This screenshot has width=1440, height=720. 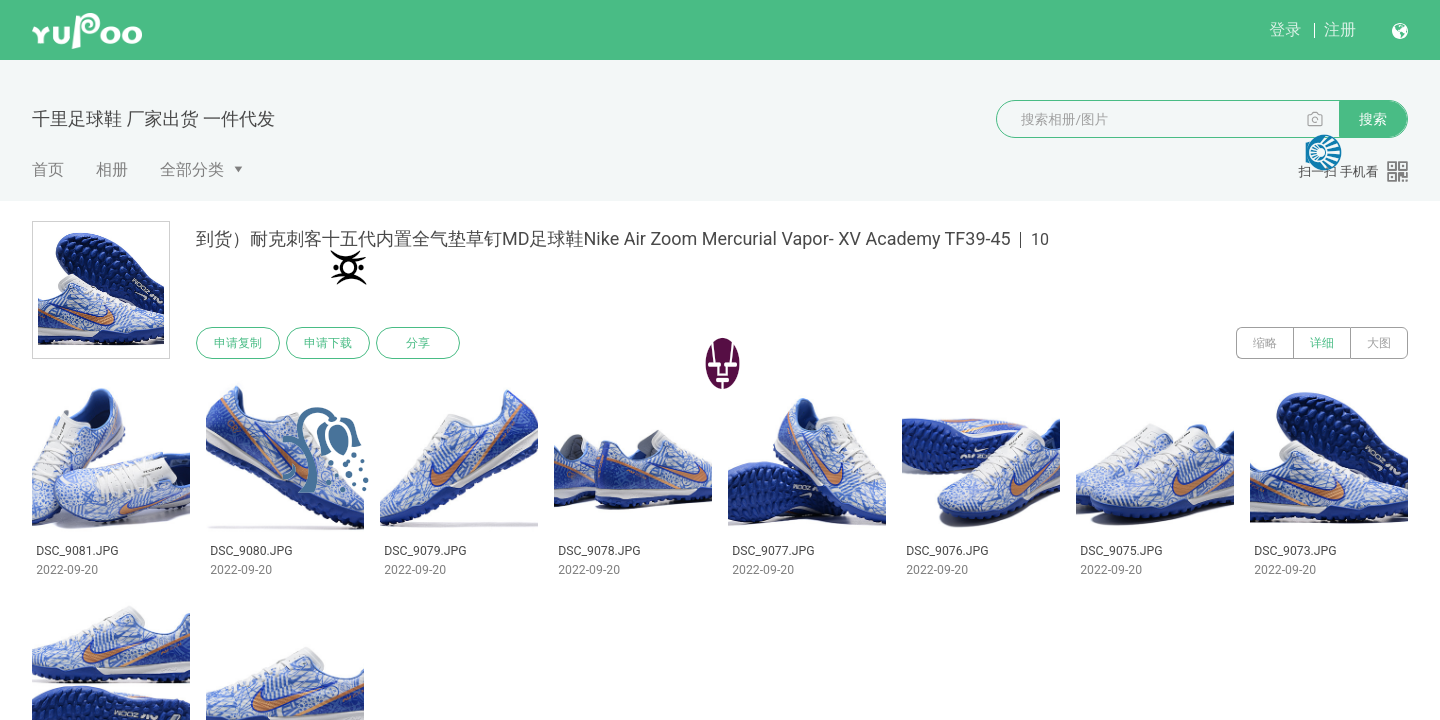 What do you see at coordinates (348, 267) in the screenshot?
I see `abstract game icon or badge element` at bounding box center [348, 267].